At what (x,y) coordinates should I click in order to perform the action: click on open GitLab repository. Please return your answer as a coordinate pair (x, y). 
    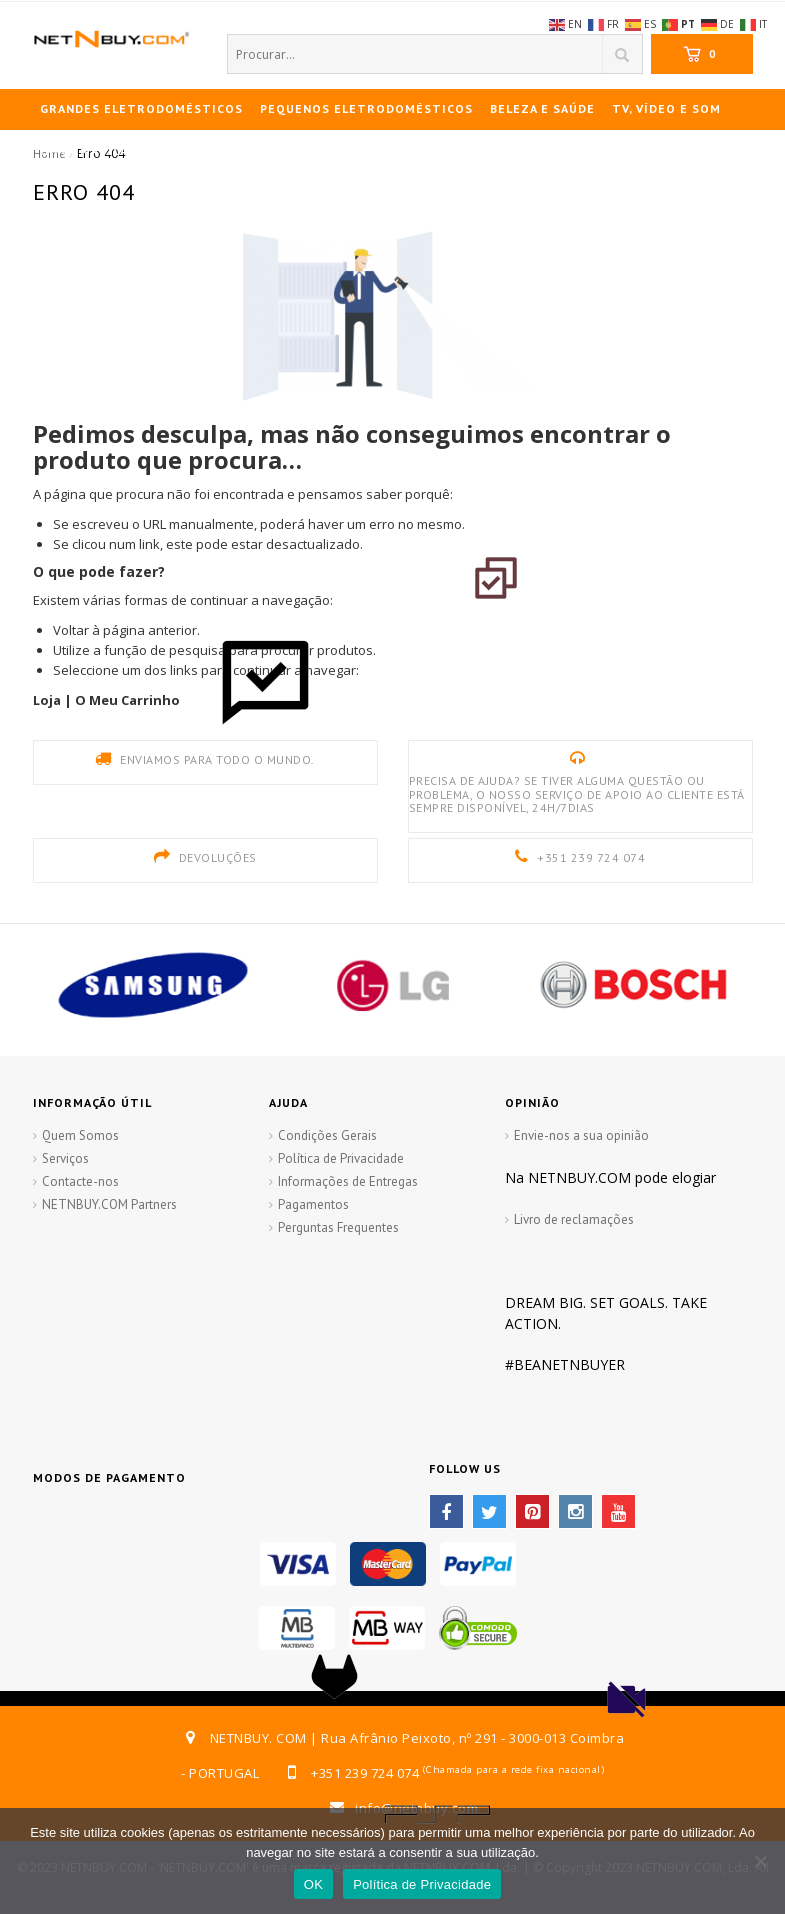
    Looking at the image, I should click on (334, 1676).